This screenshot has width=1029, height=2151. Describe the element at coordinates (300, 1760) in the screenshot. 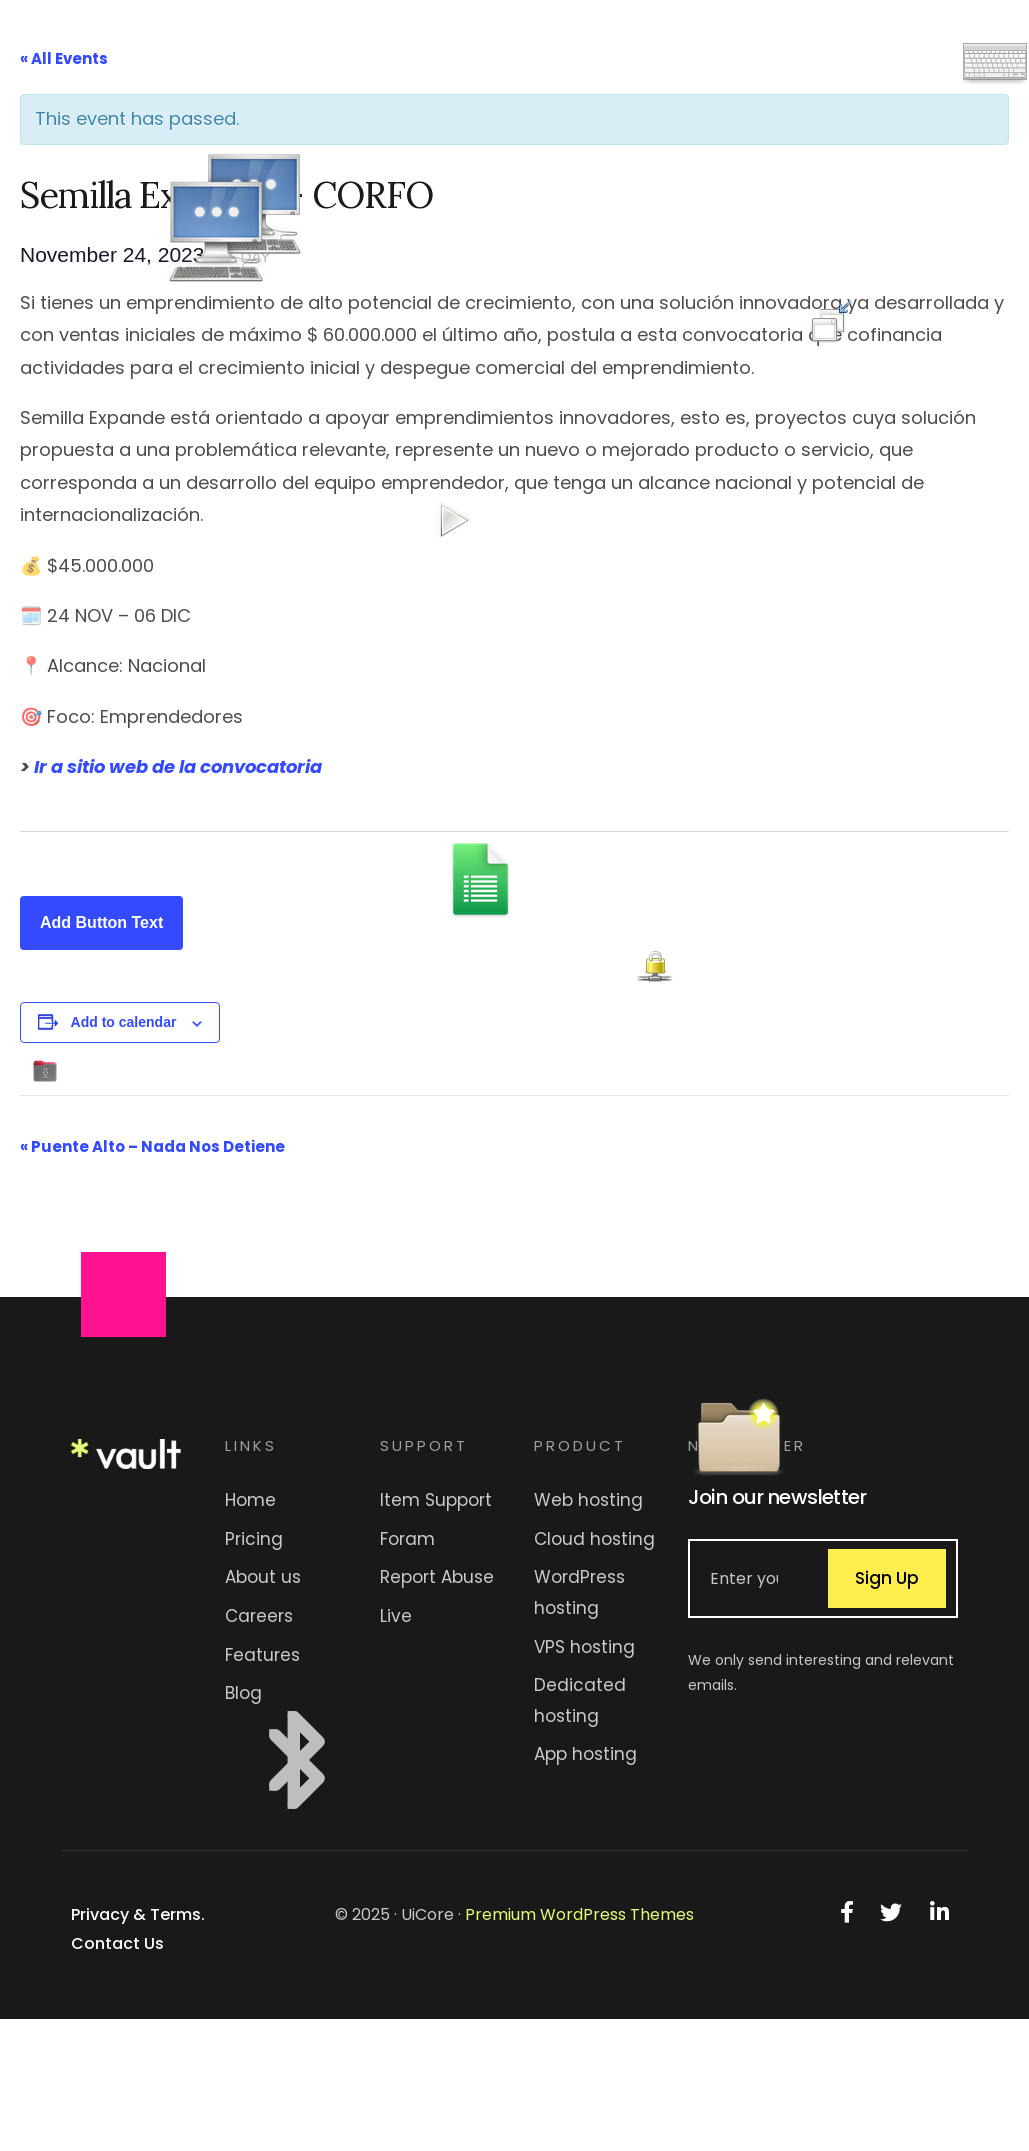

I see `toggle bluetooth connectivity on or off` at that location.